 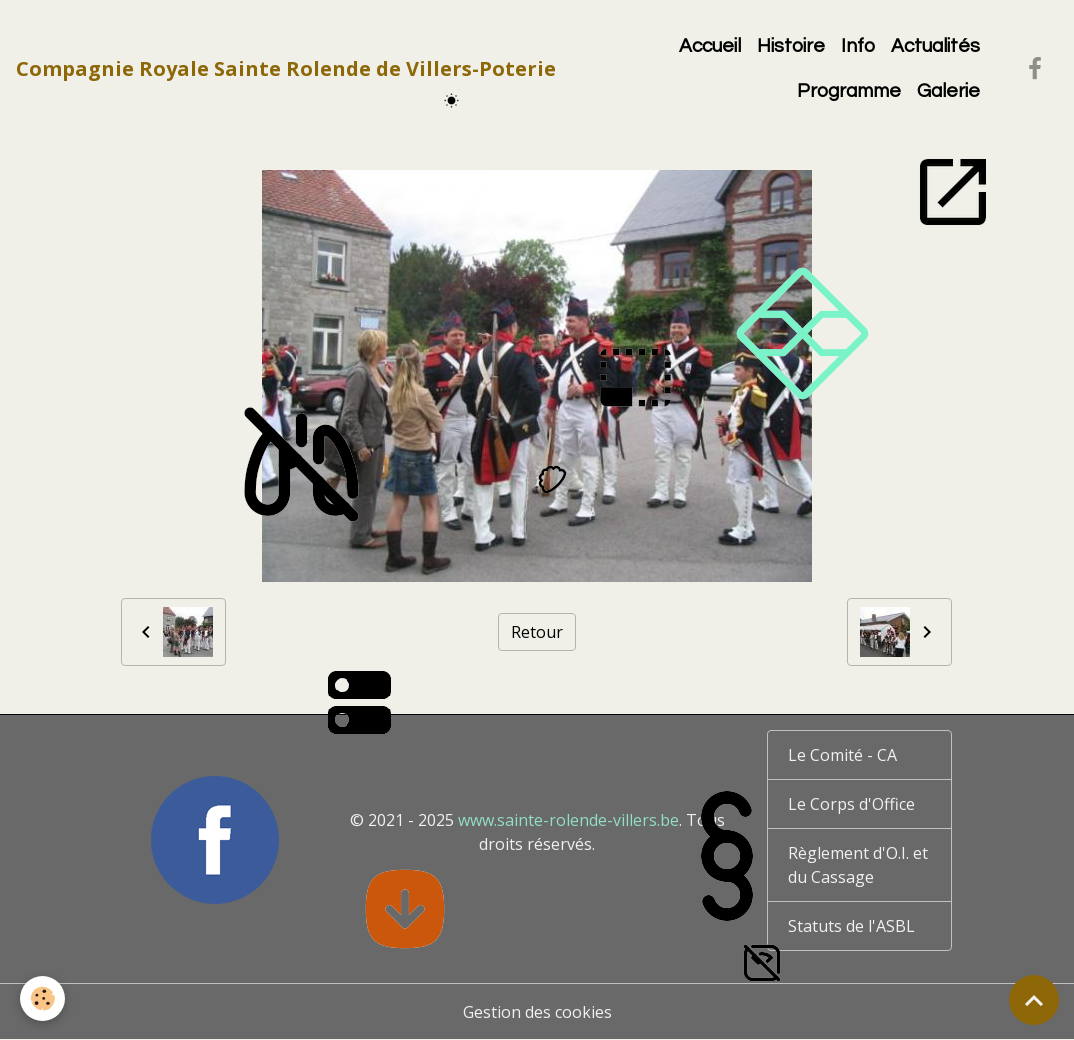 What do you see at coordinates (301, 464) in the screenshot?
I see `indicates respiratory function disabled or unavailable` at bounding box center [301, 464].